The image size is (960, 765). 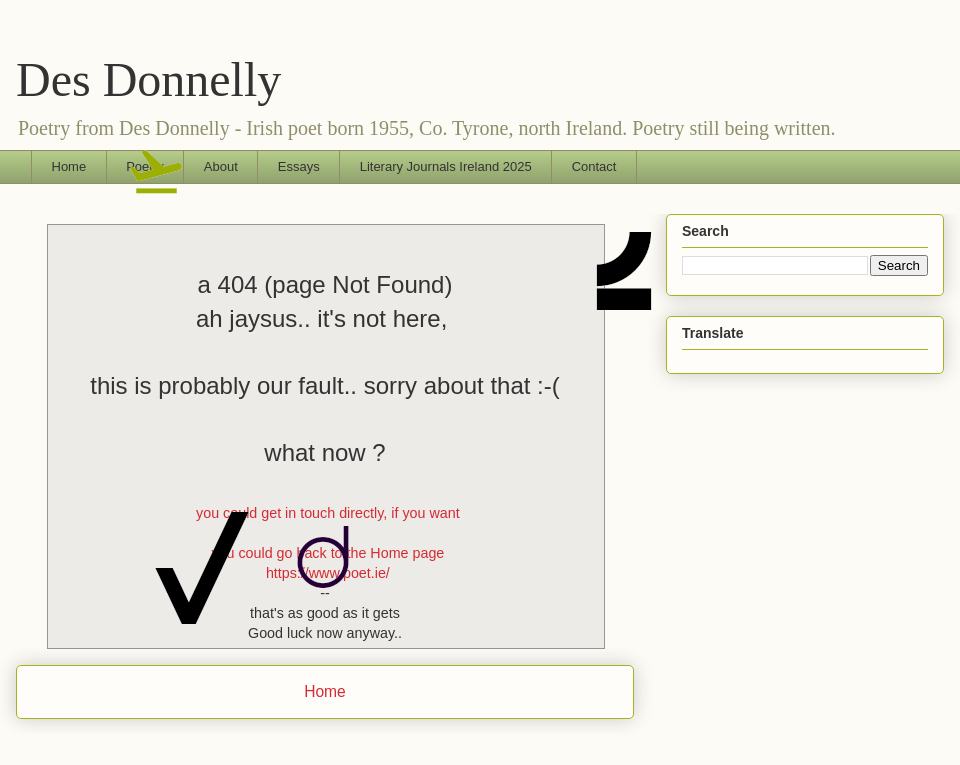 I want to click on embark studios logo, so click(x=624, y=271).